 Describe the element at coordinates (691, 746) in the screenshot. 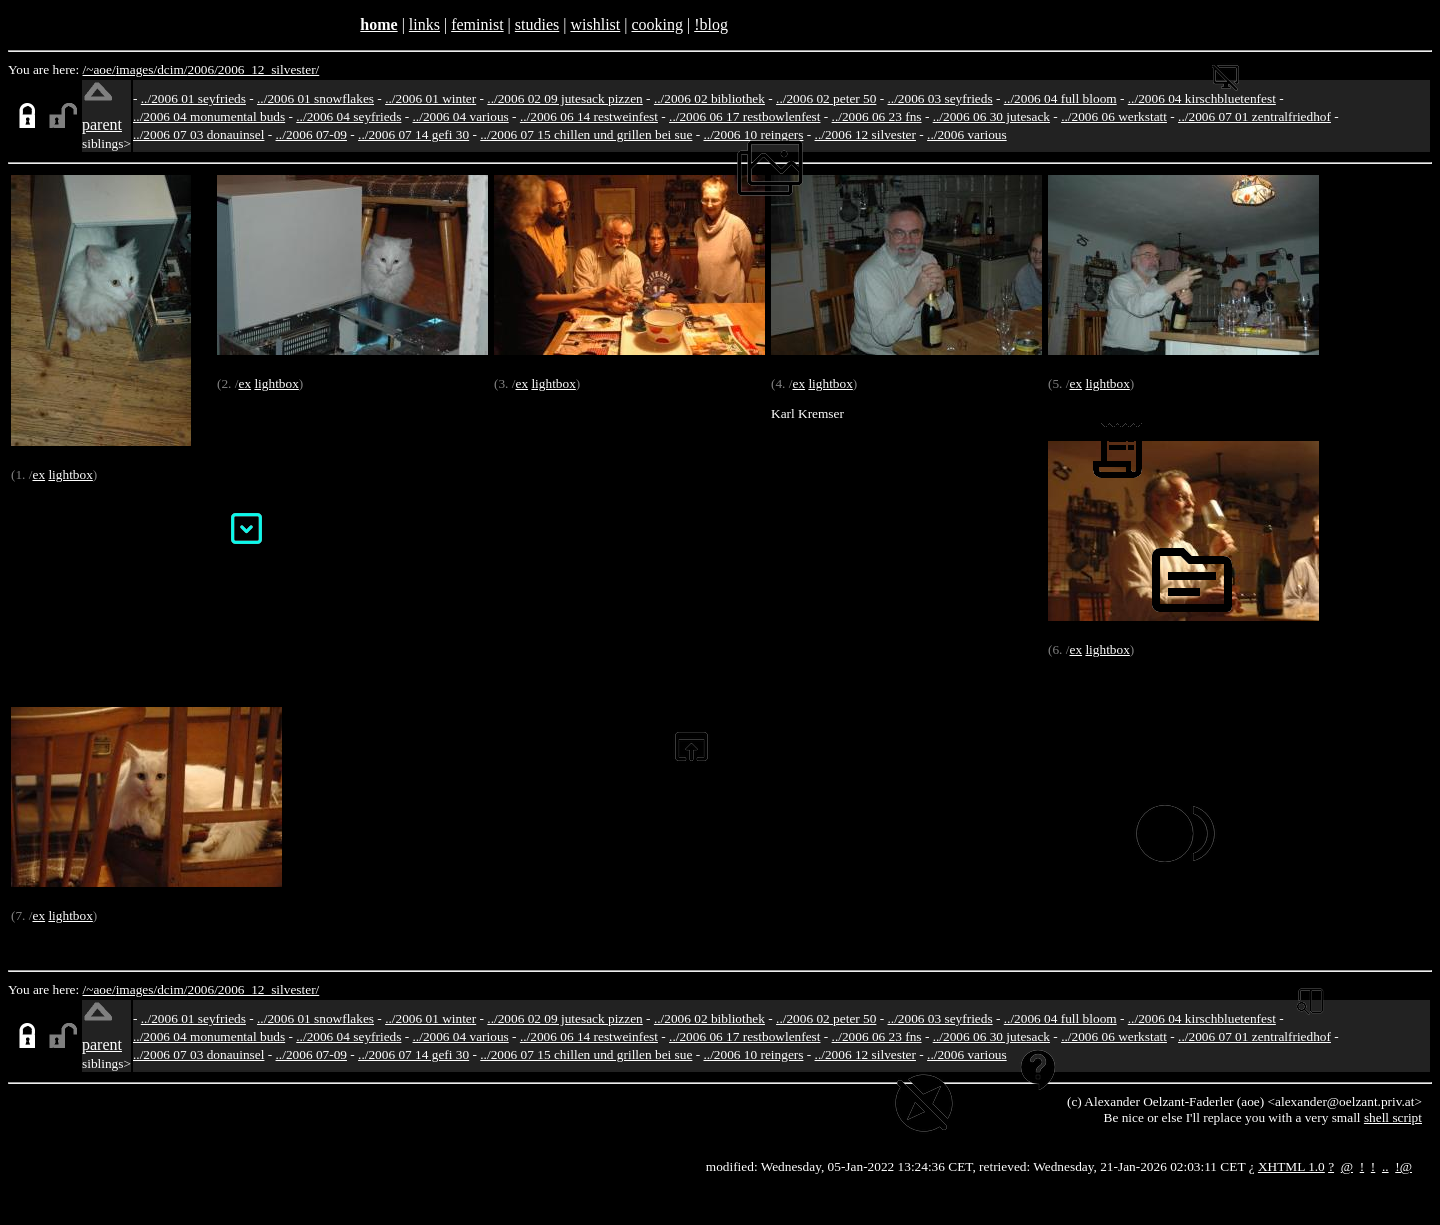

I see `open link in browser` at that location.